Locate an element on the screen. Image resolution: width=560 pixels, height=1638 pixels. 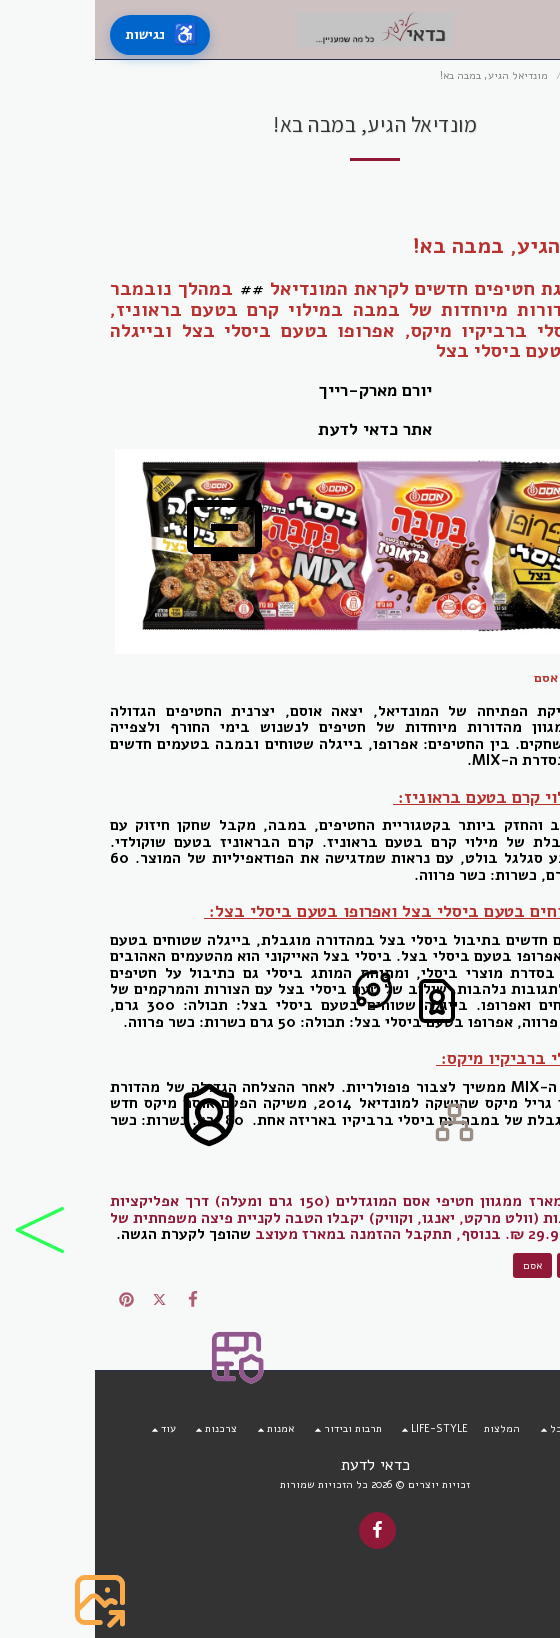
view network topology or connections is located at coordinates (454, 1122).